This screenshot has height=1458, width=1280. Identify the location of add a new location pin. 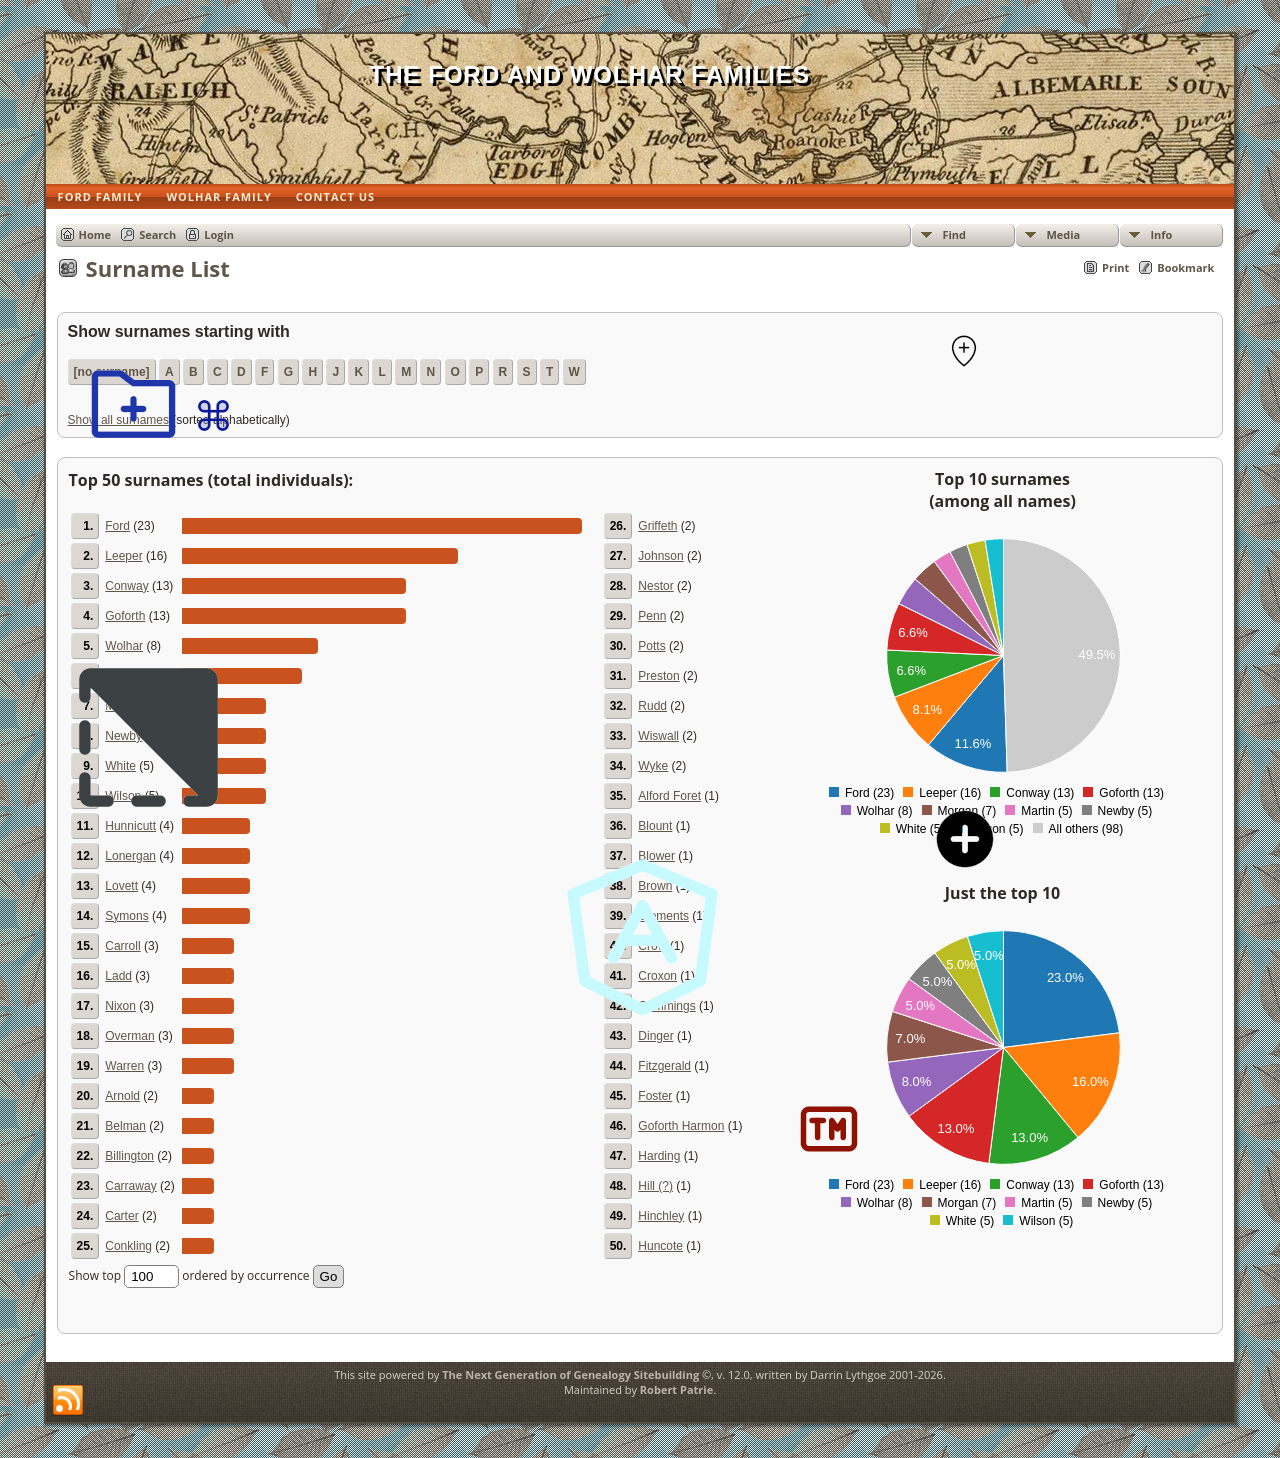
(964, 351).